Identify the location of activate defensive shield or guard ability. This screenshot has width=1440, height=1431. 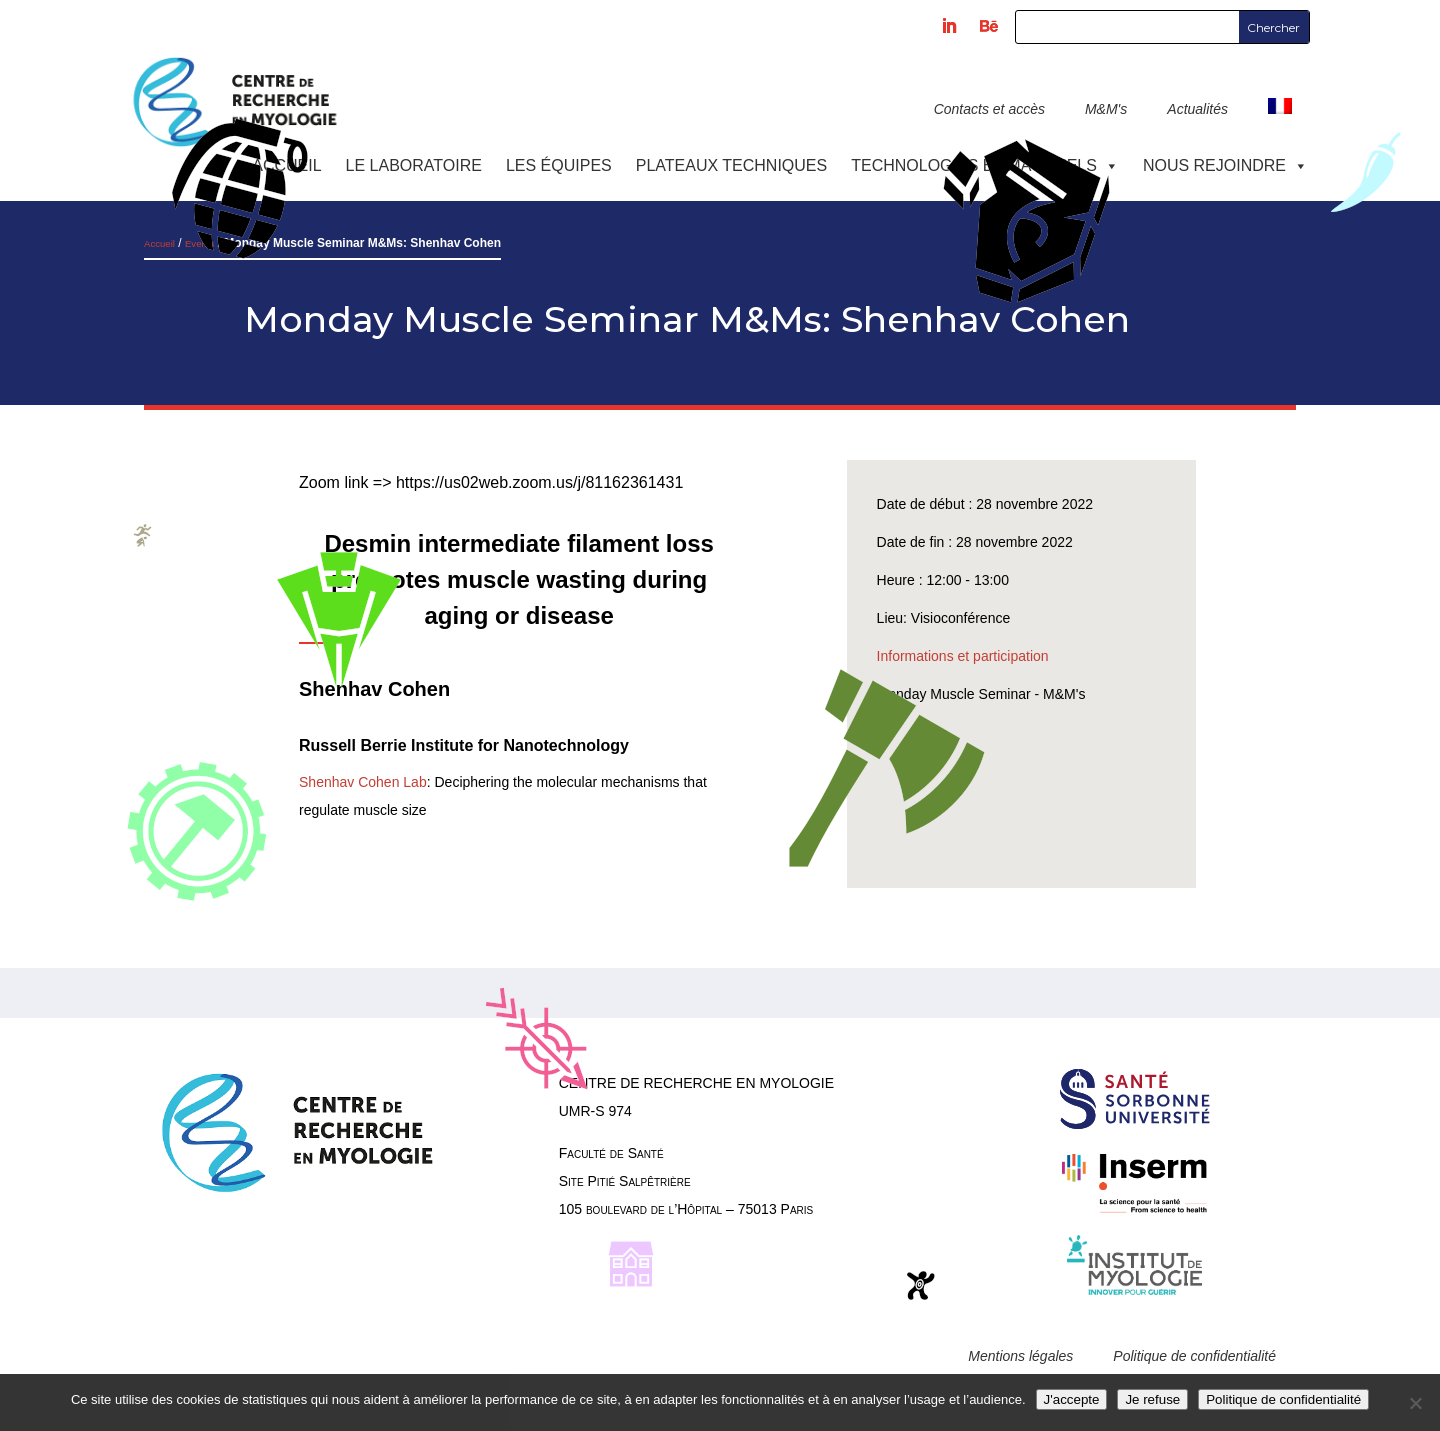
(339, 620).